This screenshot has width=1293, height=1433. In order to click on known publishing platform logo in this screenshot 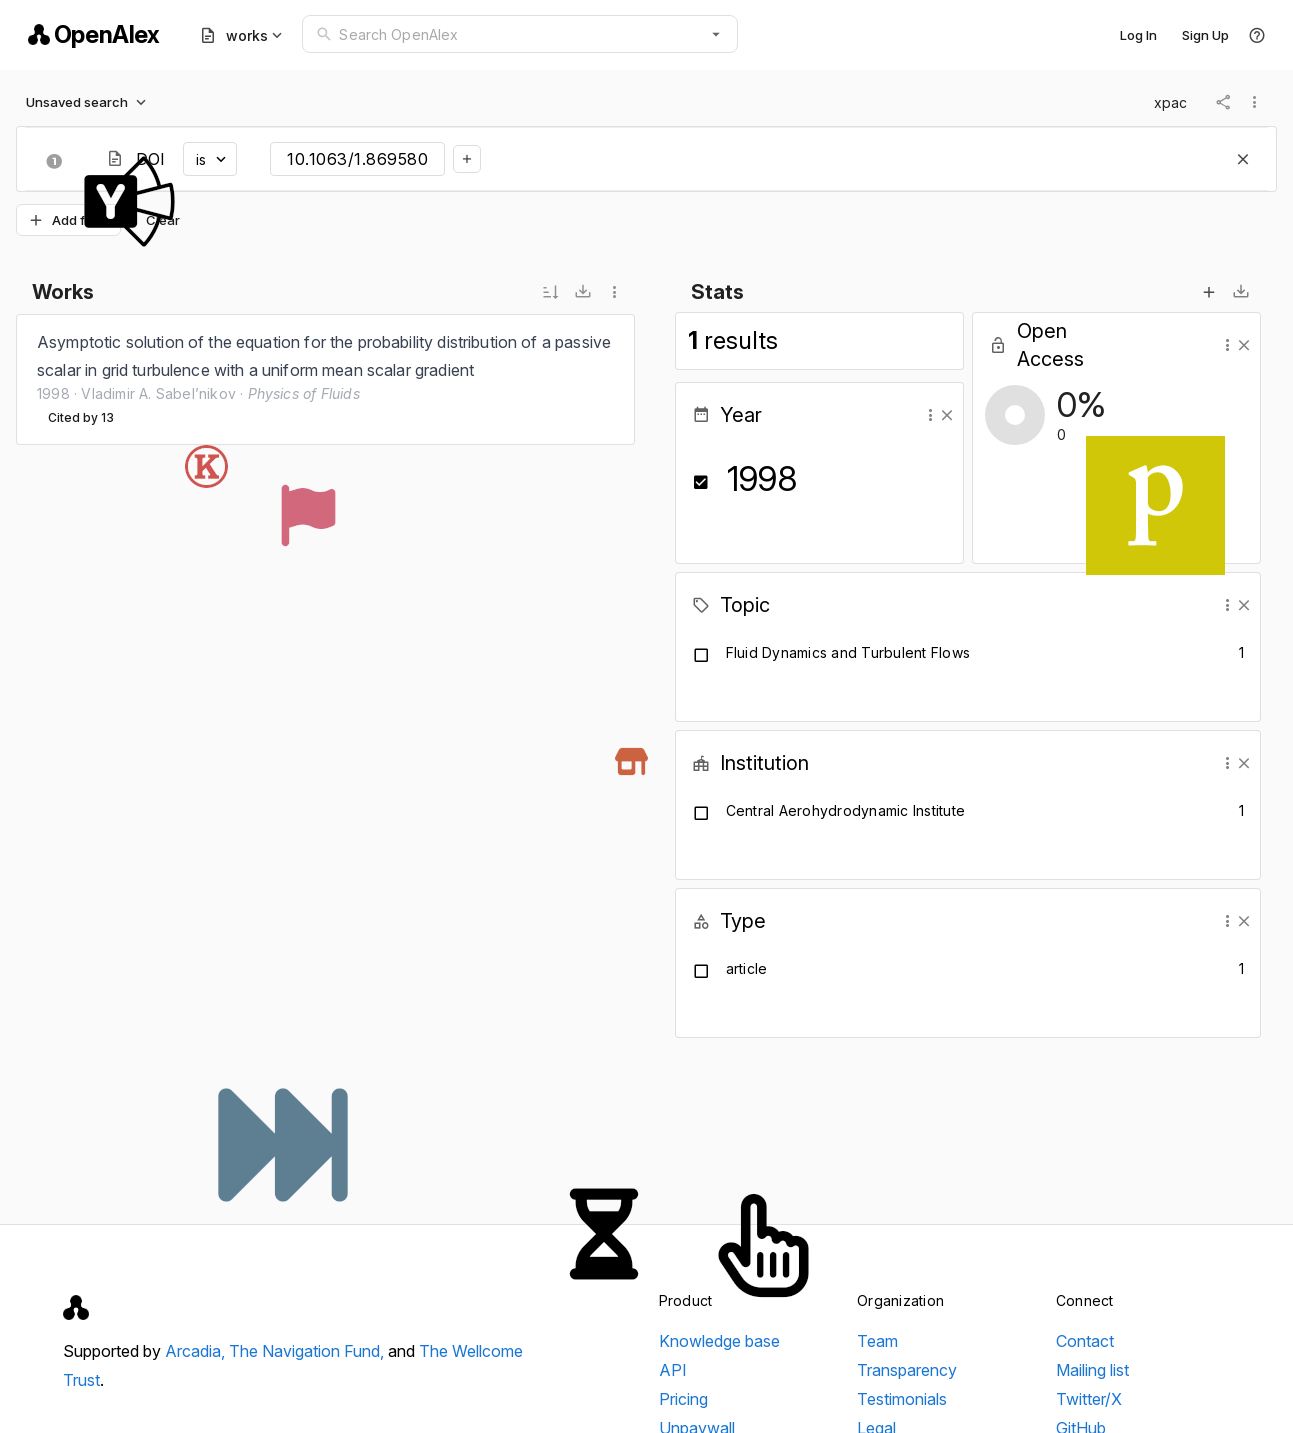, I will do `click(206, 466)`.